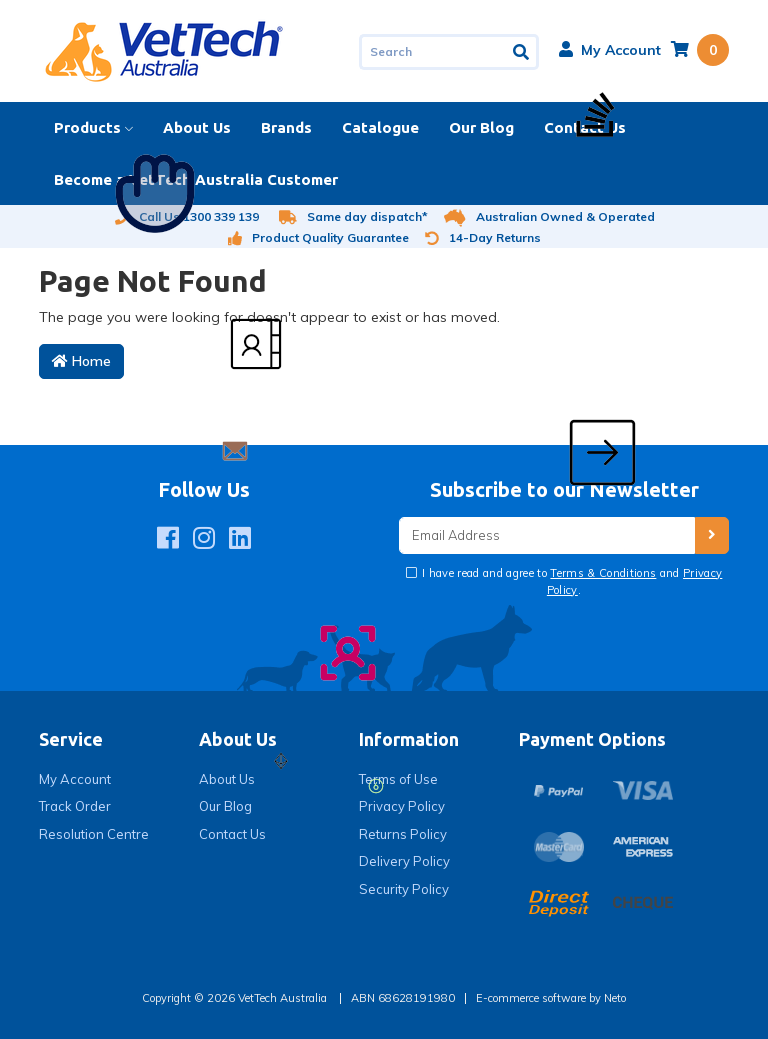 This screenshot has height=1039, width=768. I want to click on visit Stack Overflow website, so click(595, 114).